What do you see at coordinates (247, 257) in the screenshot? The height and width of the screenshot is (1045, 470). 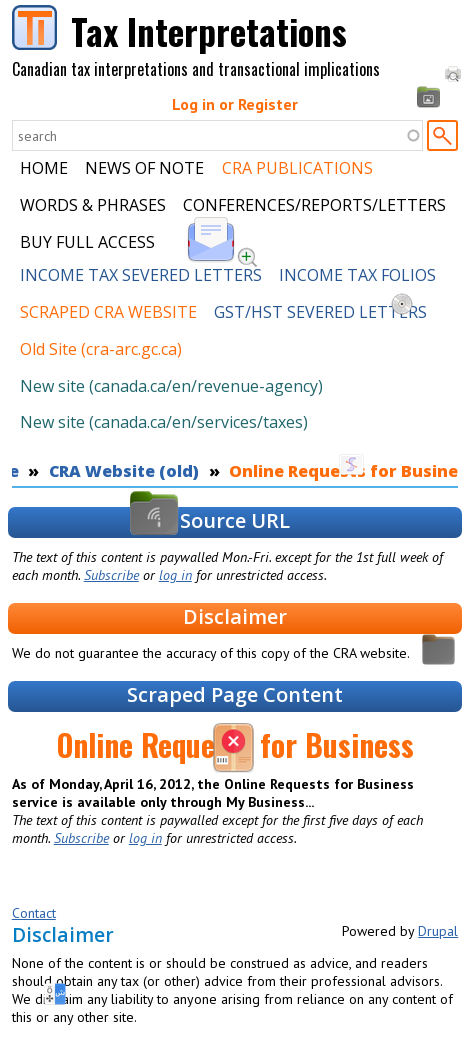 I see `zoom to fit content within the current view` at bounding box center [247, 257].